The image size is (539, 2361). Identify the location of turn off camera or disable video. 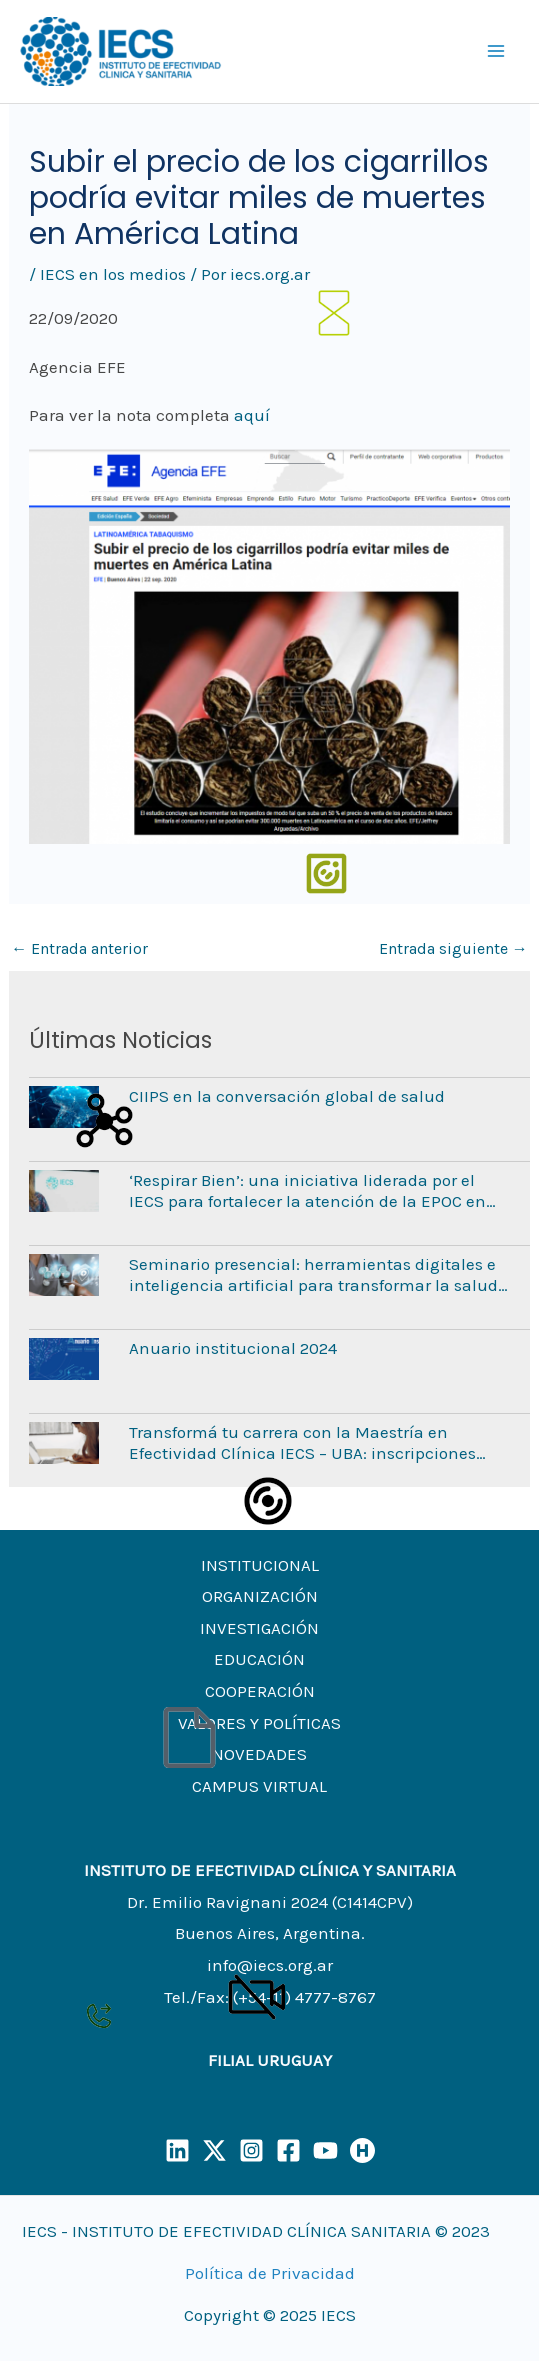
(255, 1997).